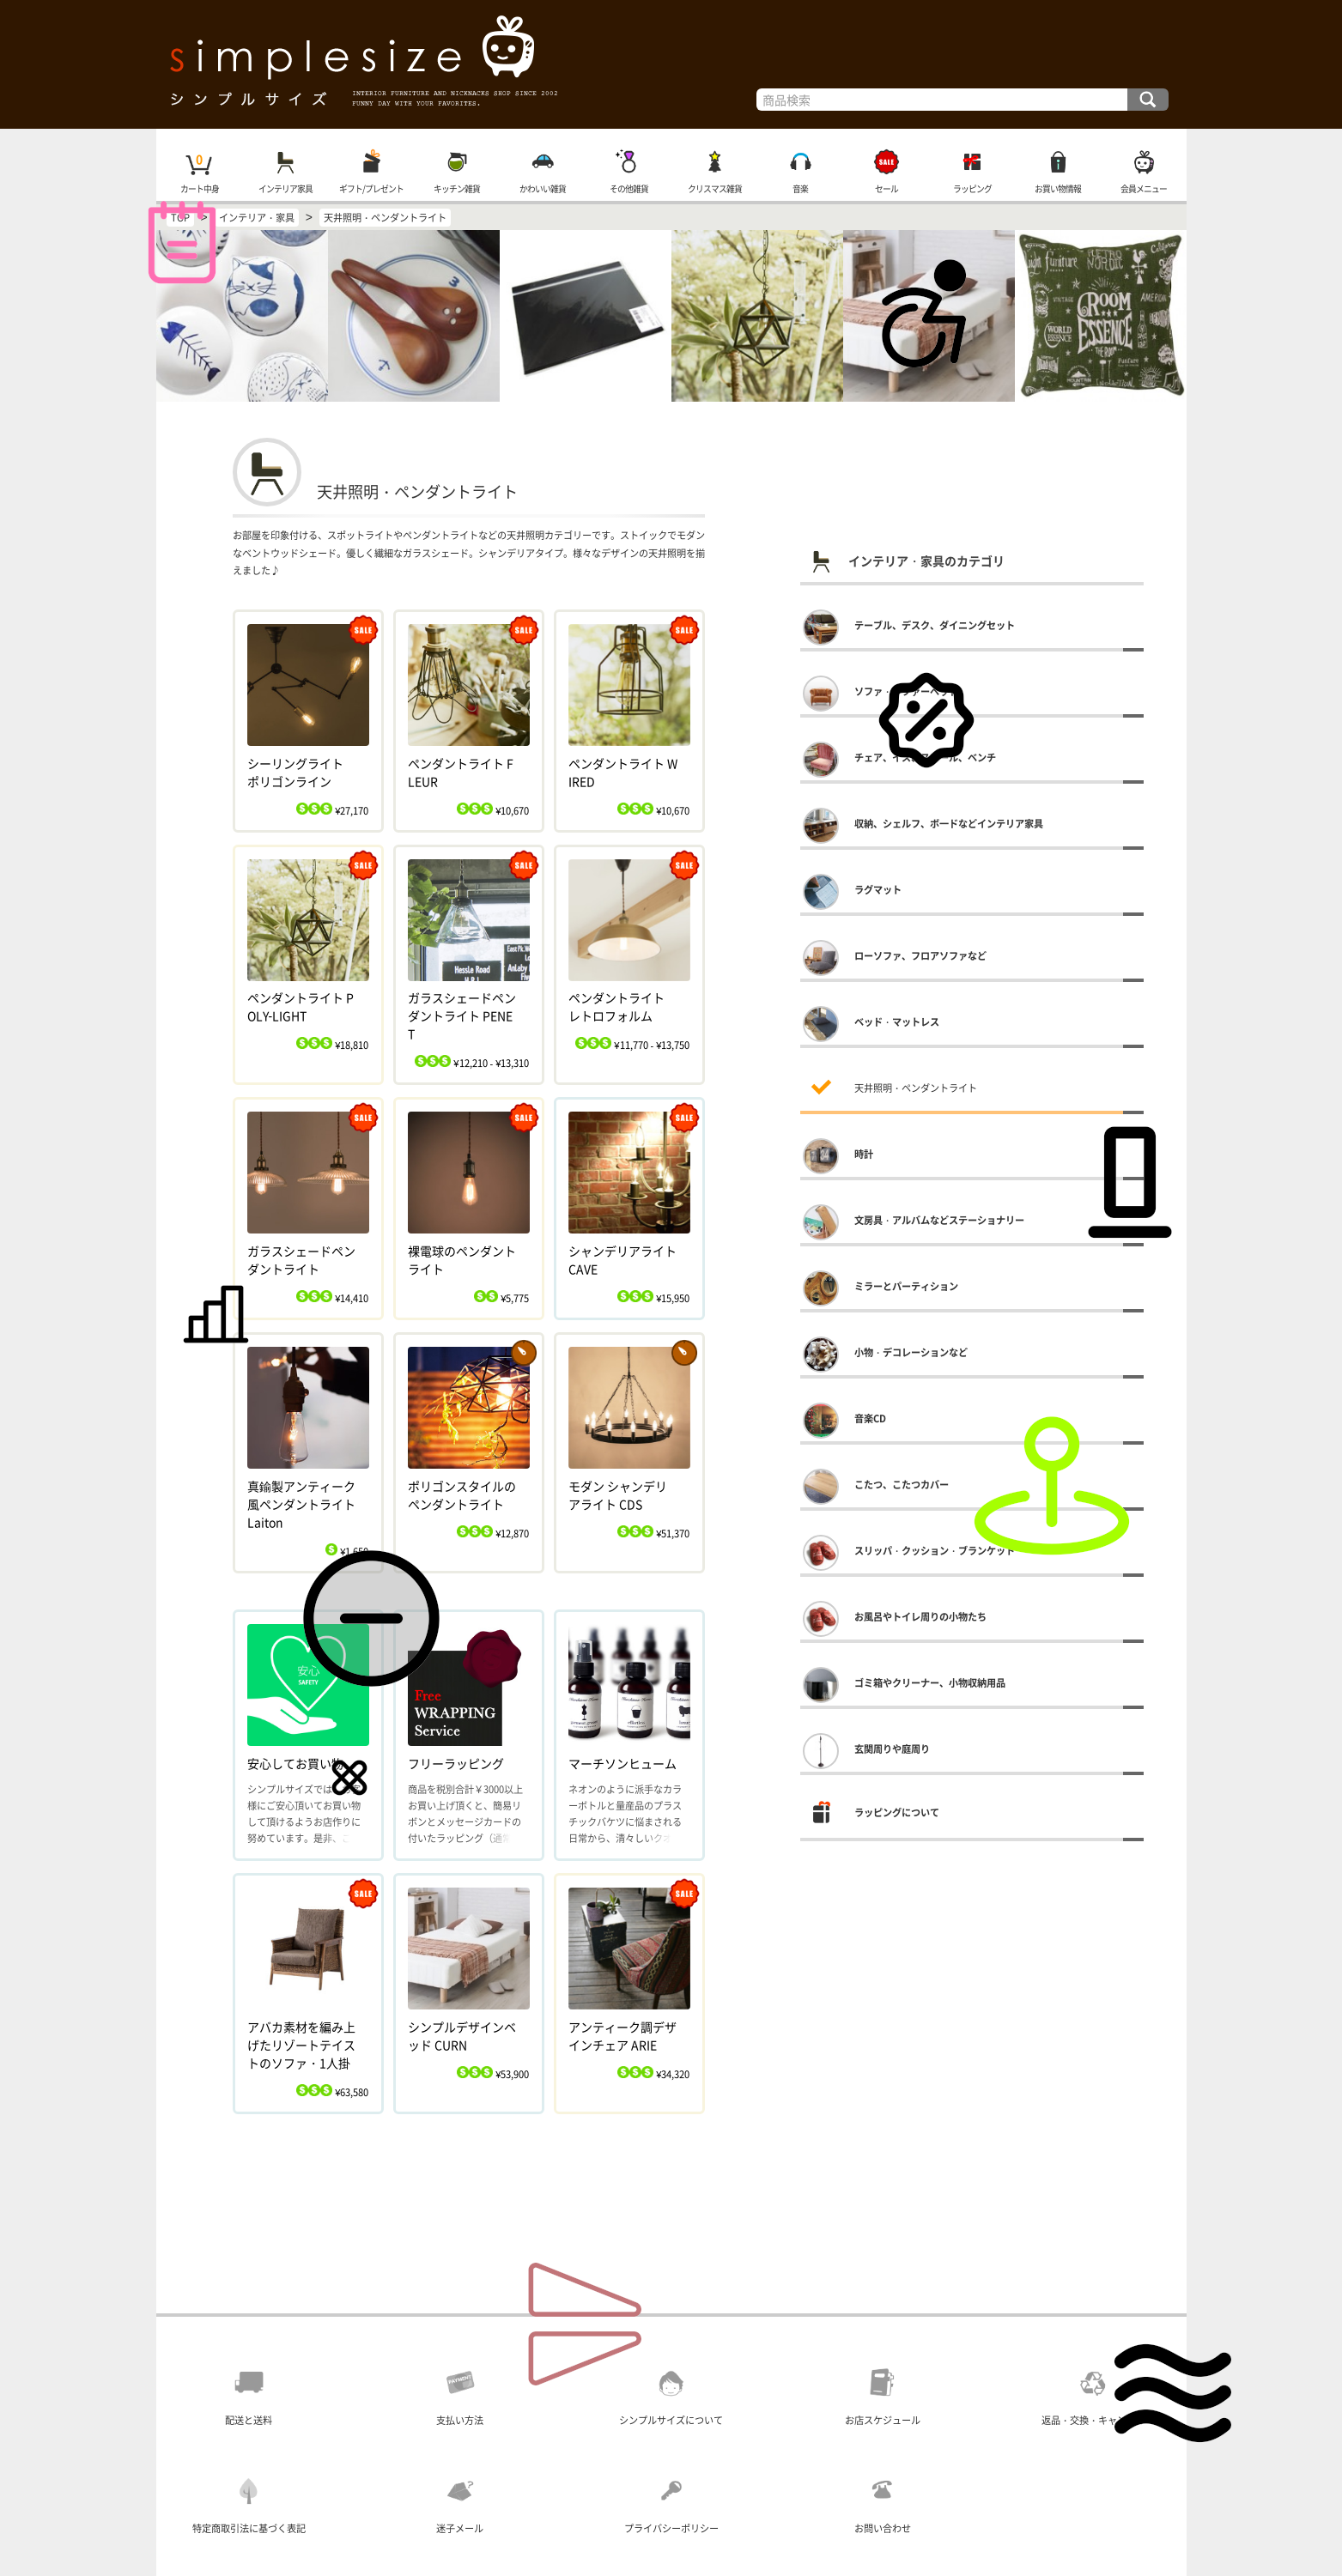 This screenshot has height=2576, width=1342. What do you see at coordinates (216, 1315) in the screenshot?
I see `view analytics or statistics` at bounding box center [216, 1315].